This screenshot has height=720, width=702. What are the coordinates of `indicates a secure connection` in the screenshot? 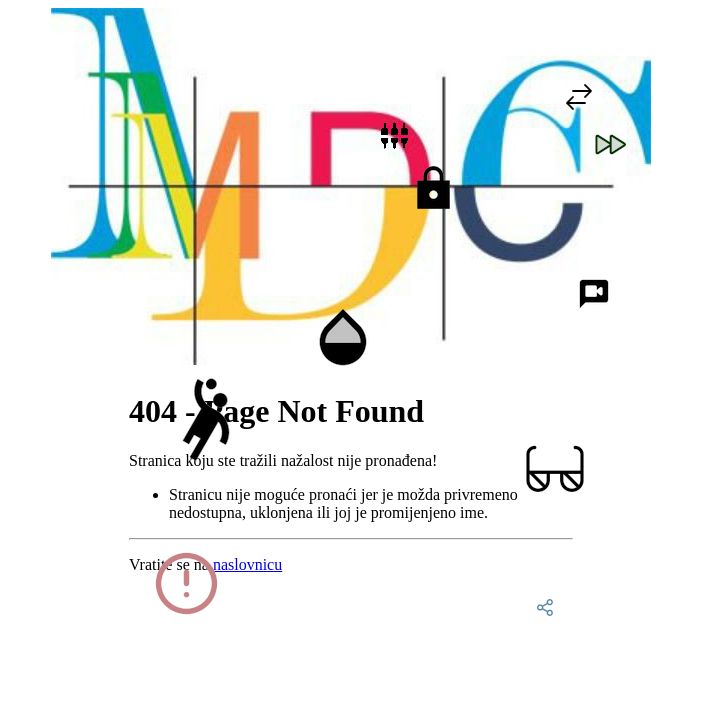 It's located at (433, 188).